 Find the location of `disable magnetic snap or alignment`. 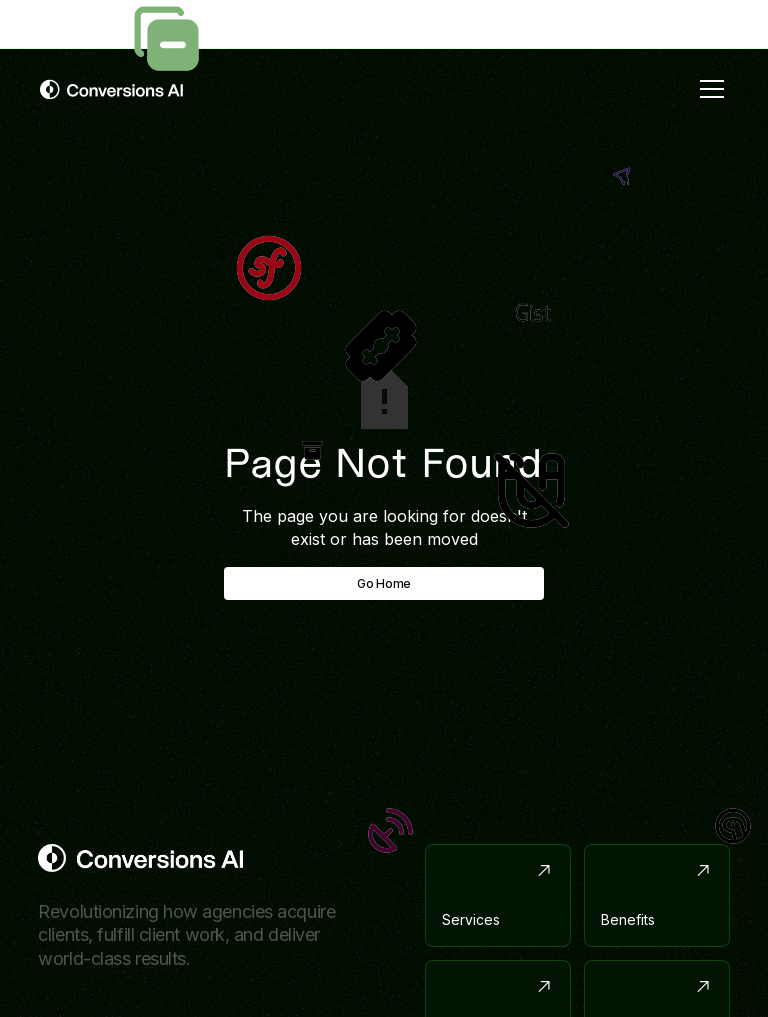

disable magnetic snap or alignment is located at coordinates (531, 490).